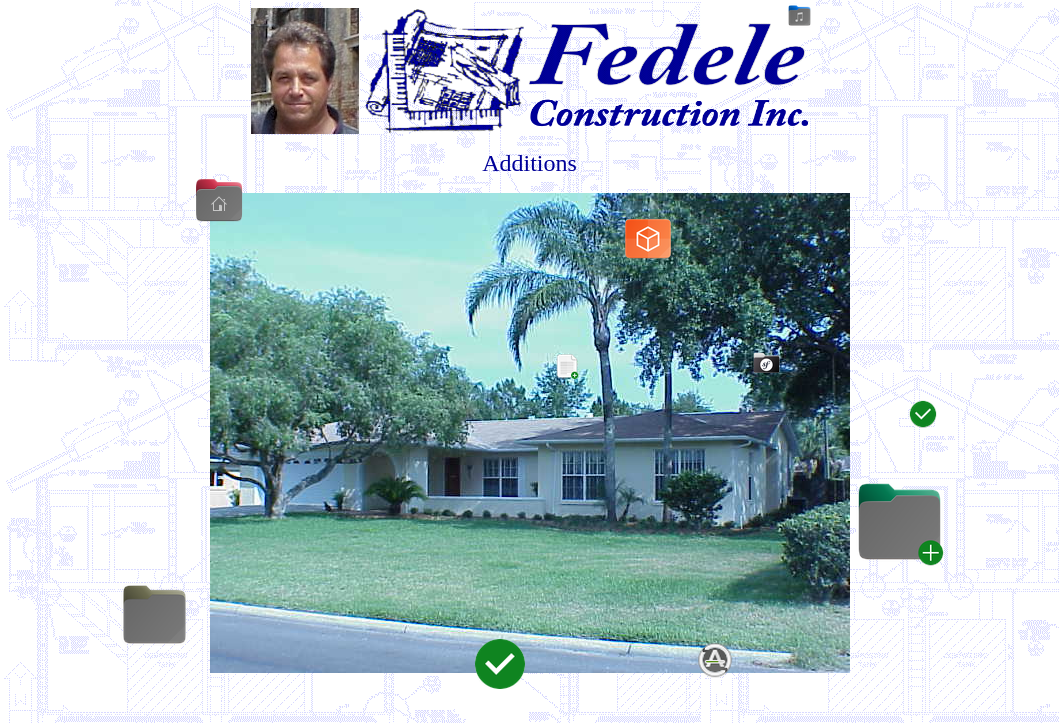  What do you see at coordinates (648, 237) in the screenshot?
I see `3D model file in STL ASCII format` at bounding box center [648, 237].